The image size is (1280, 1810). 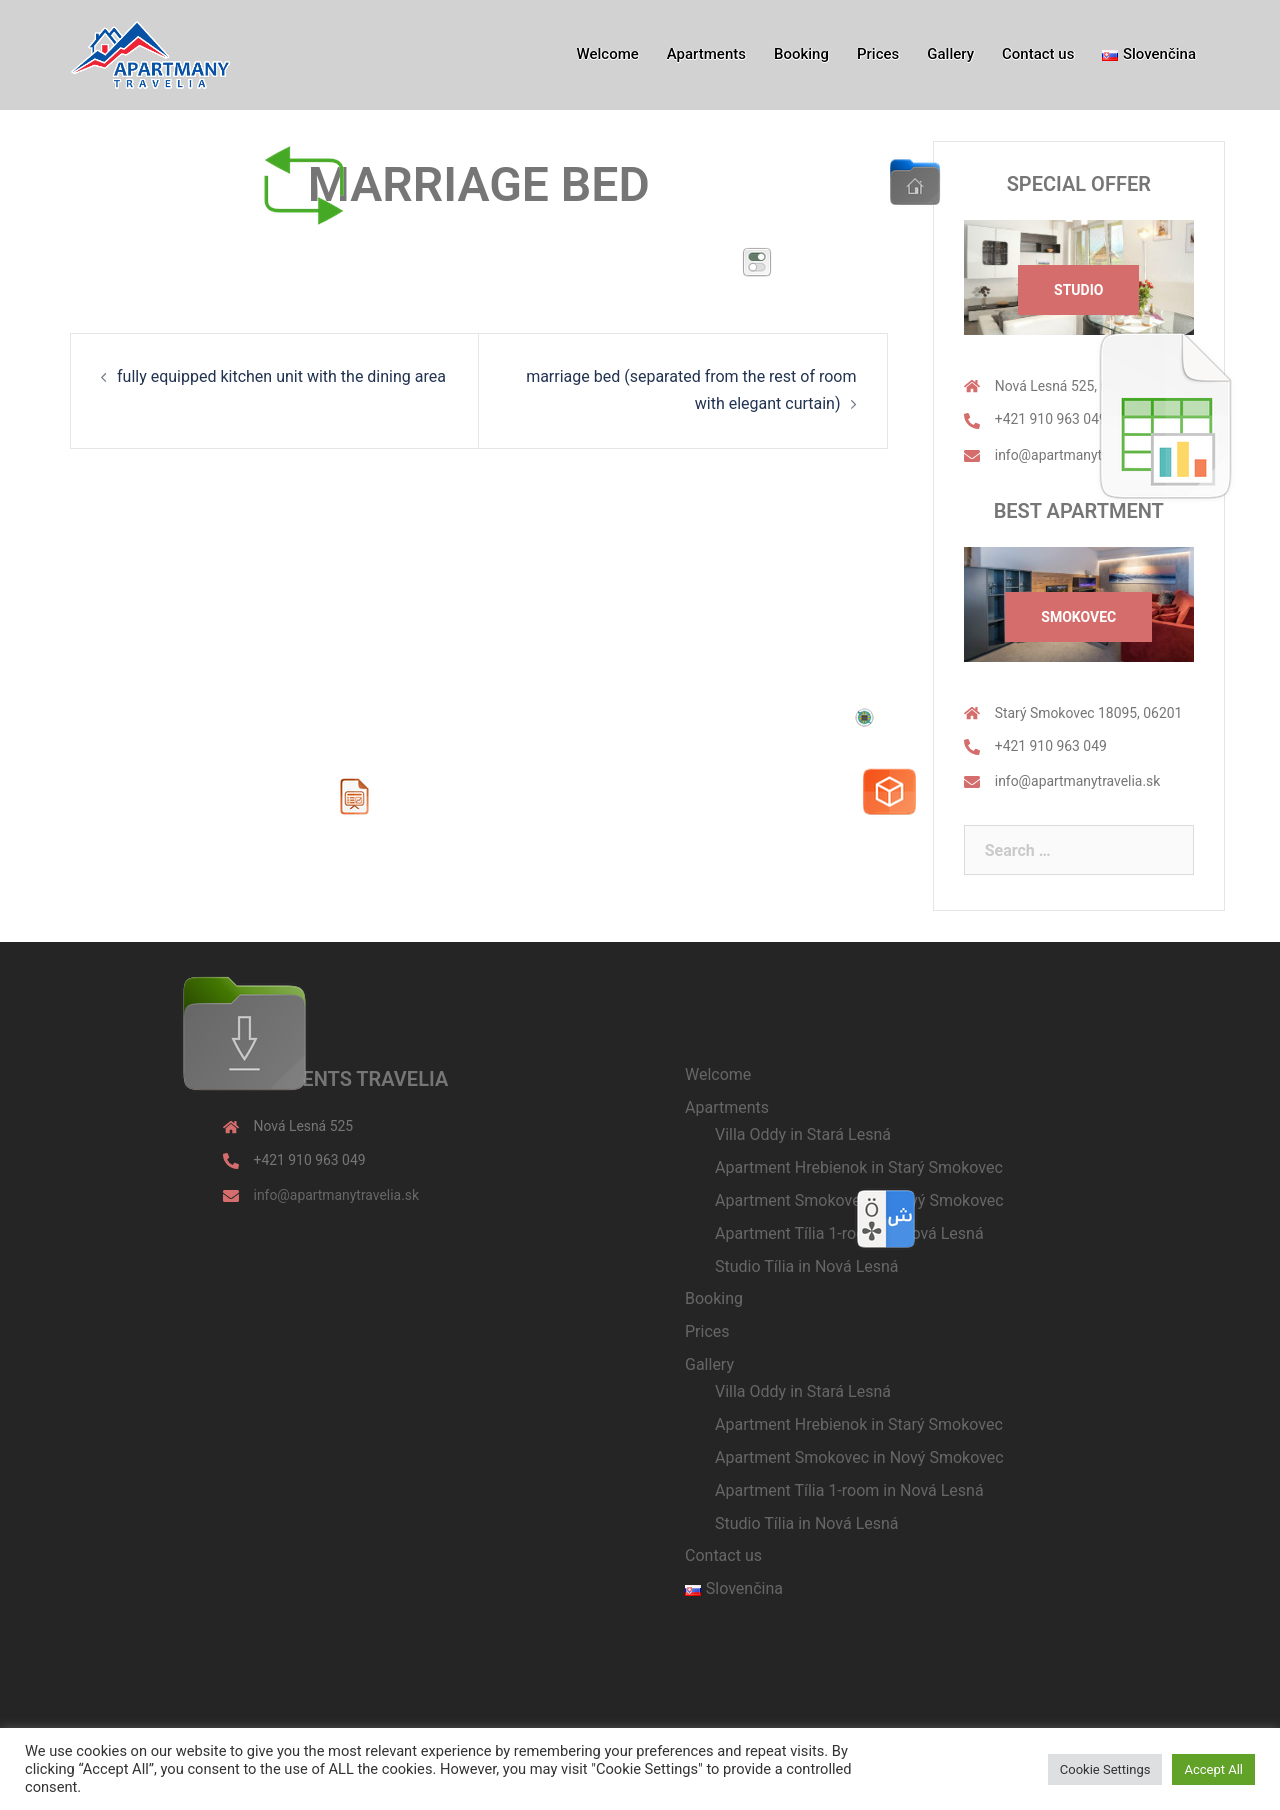 What do you see at coordinates (757, 262) in the screenshot?
I see `open desktop preferences or settings` at bounding box center [757, 262].